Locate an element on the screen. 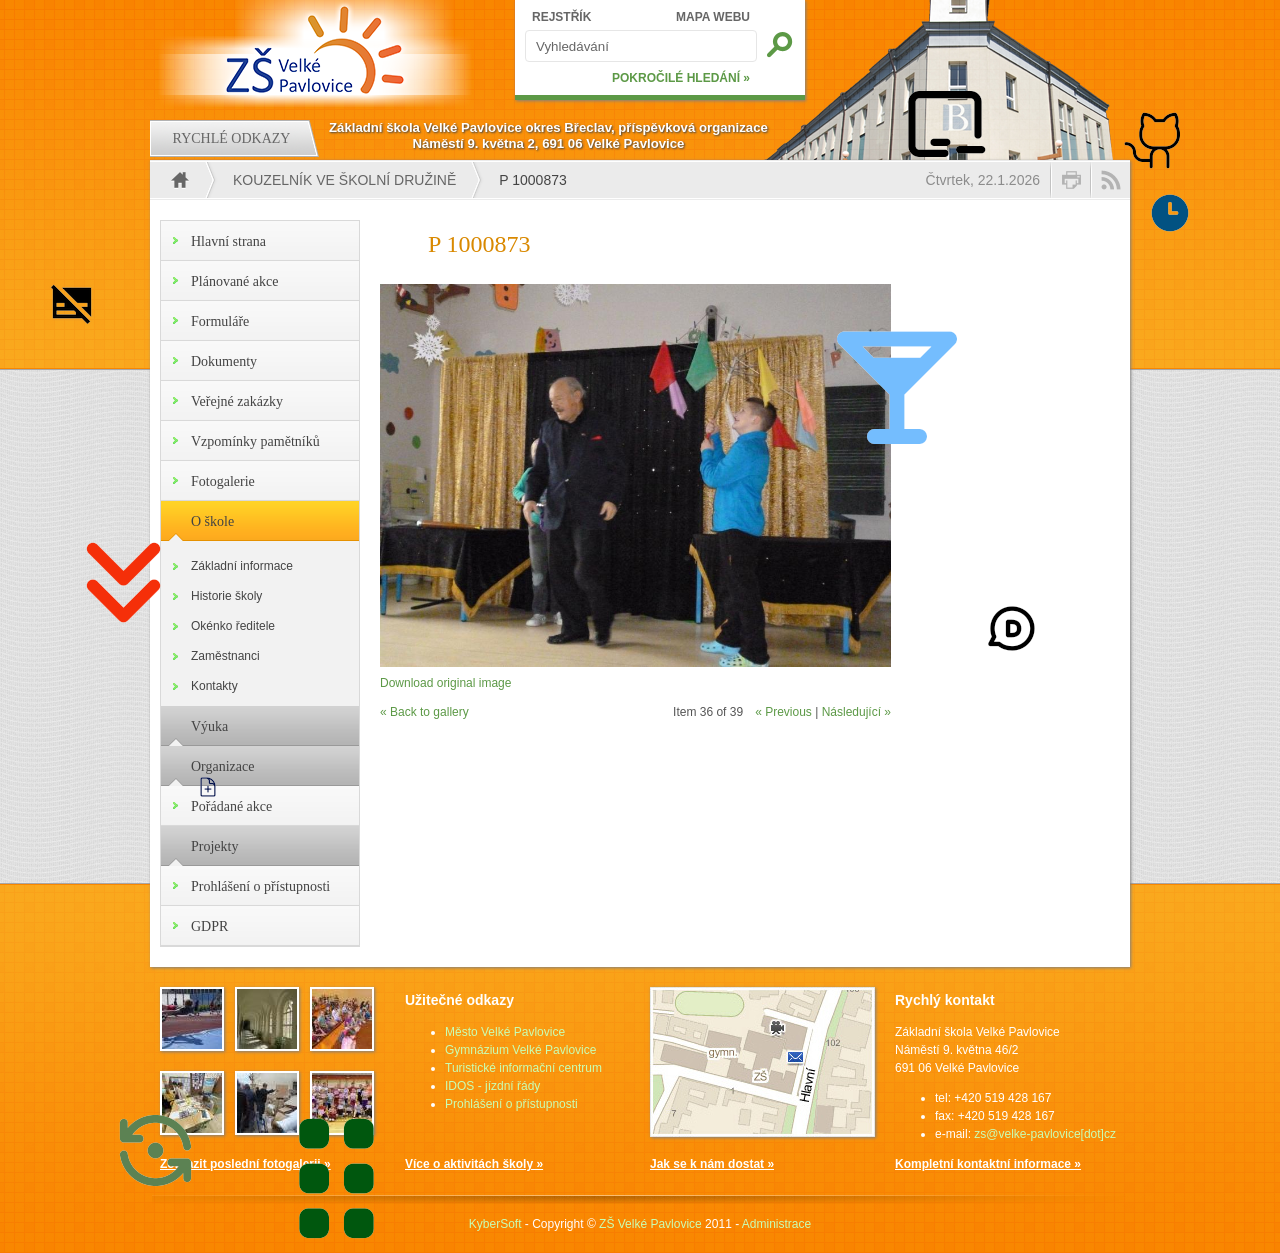  view bar or cocktail menu is located at coordinates (897, 384).